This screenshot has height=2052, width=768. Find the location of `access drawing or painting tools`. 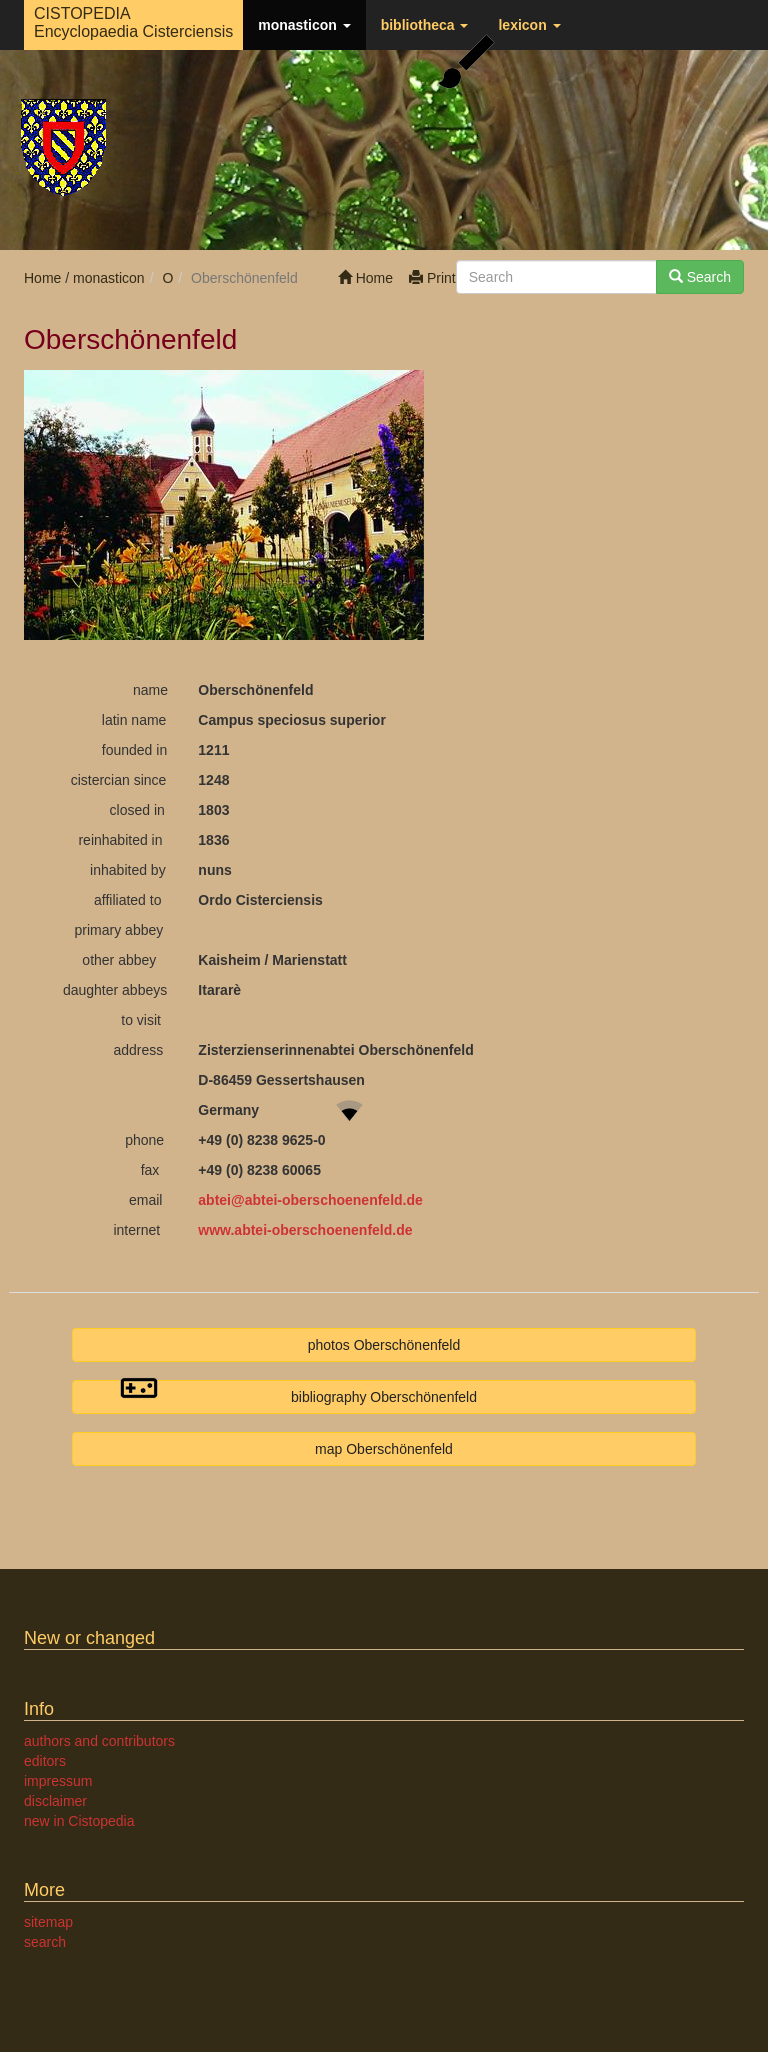

access drawing or painting tools is located at coordinates (467, 62).